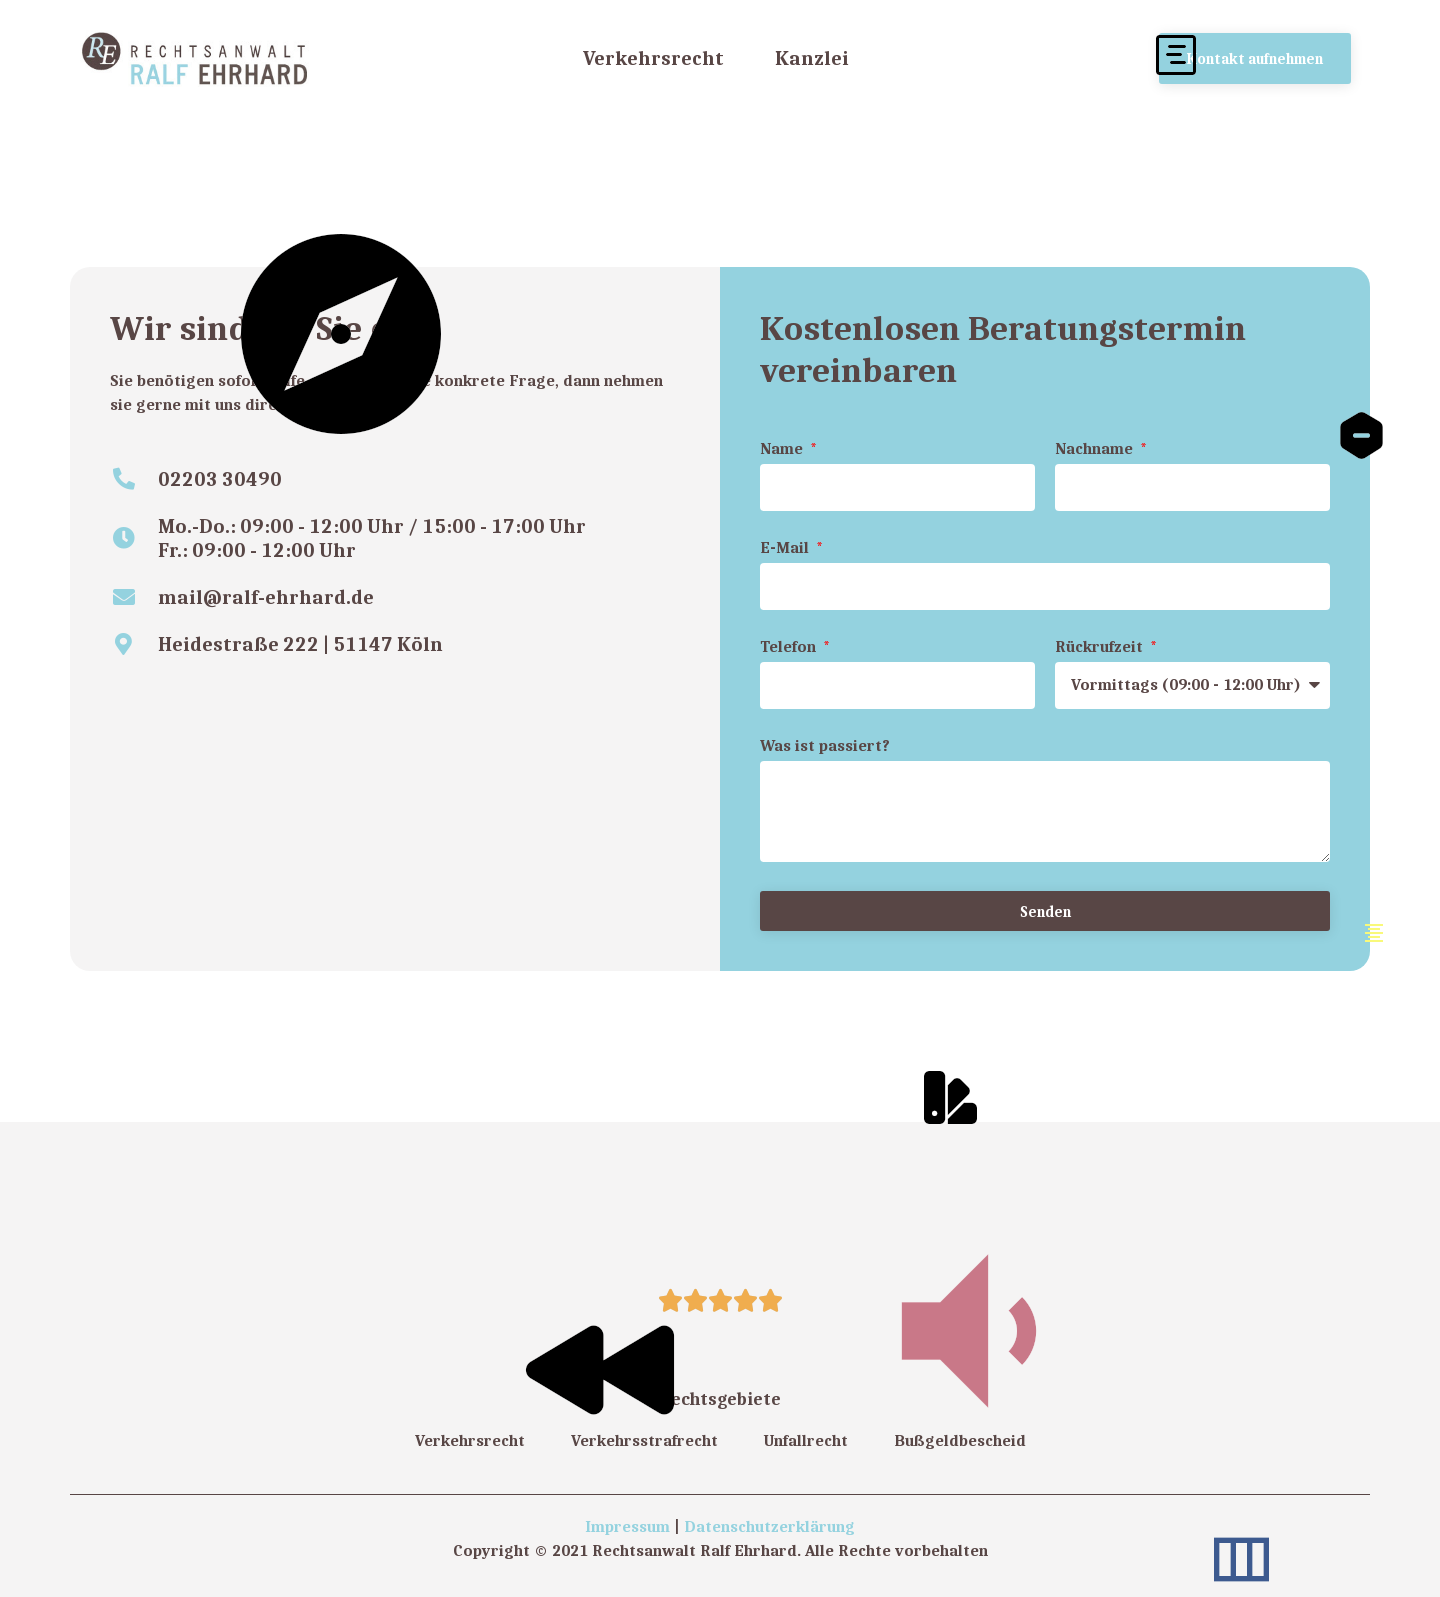 The image size is (1440, 1597). I want to click on center align text, so click(1374, 933).